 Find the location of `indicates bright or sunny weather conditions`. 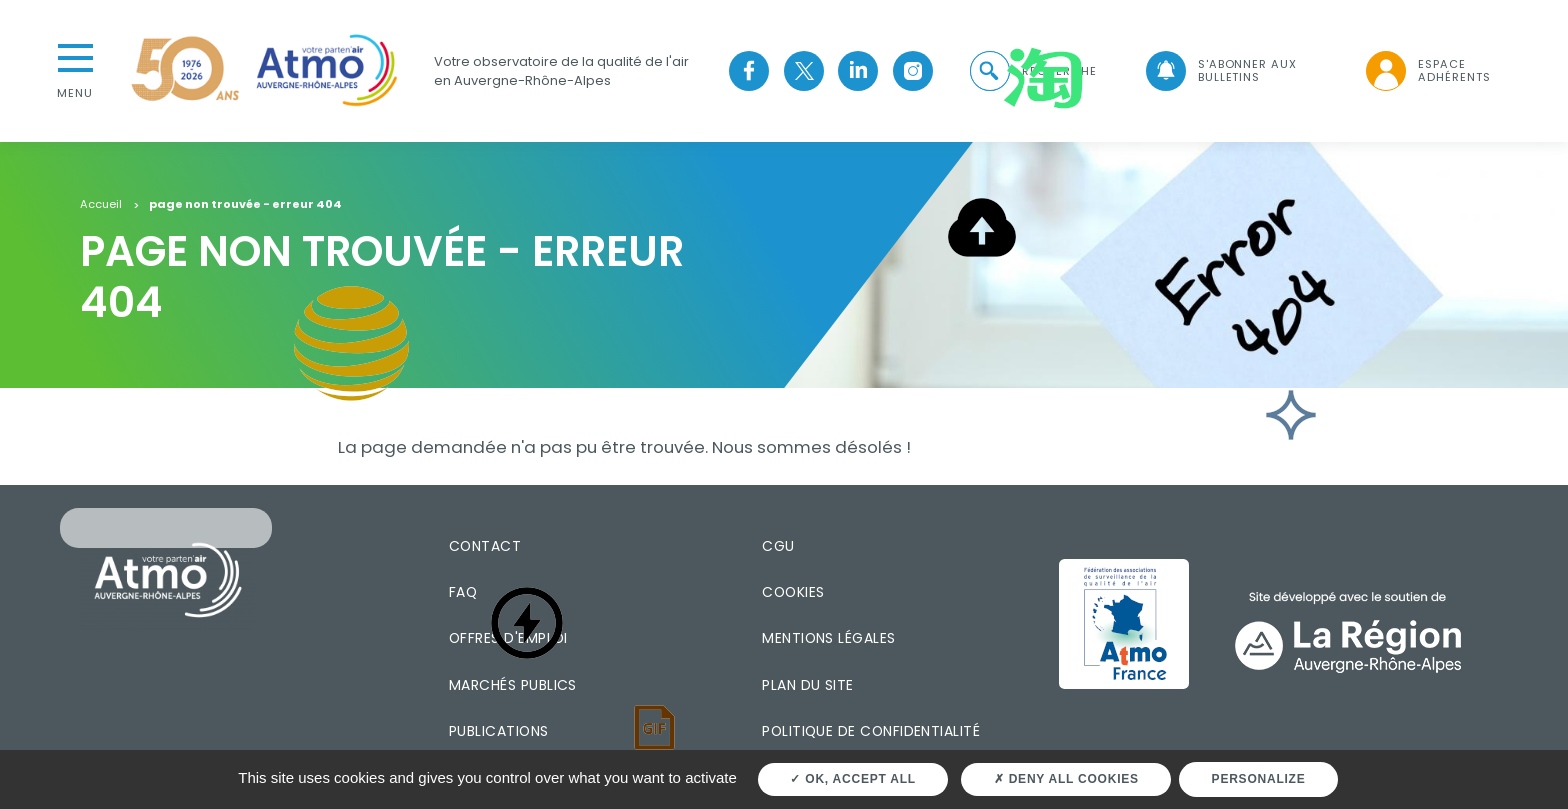

indicates bright or sunny weather conditions is located at coordinates (1291, 415).